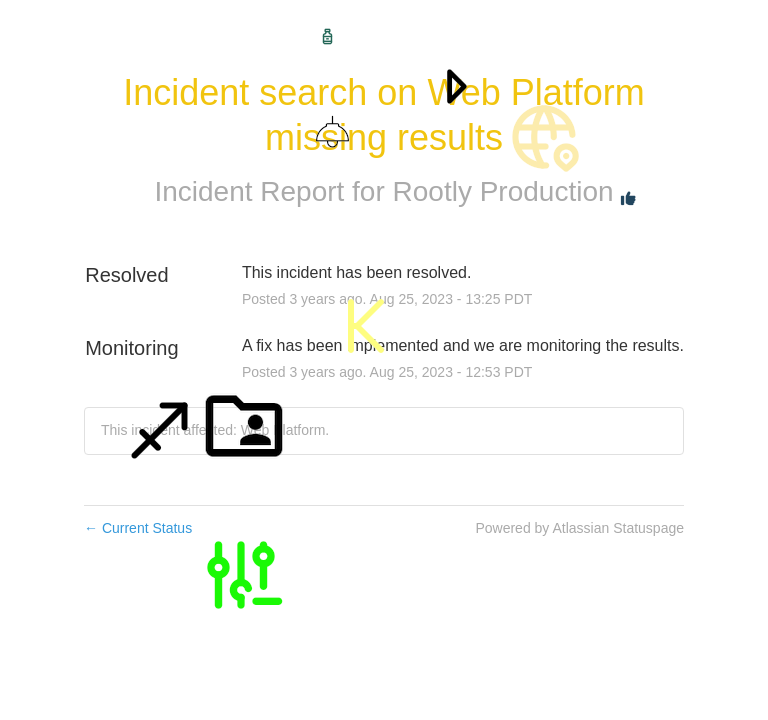 The height and width of the screenshot is (720, 768). I want to click on toggle pendant light on/off, so click(332, 133).